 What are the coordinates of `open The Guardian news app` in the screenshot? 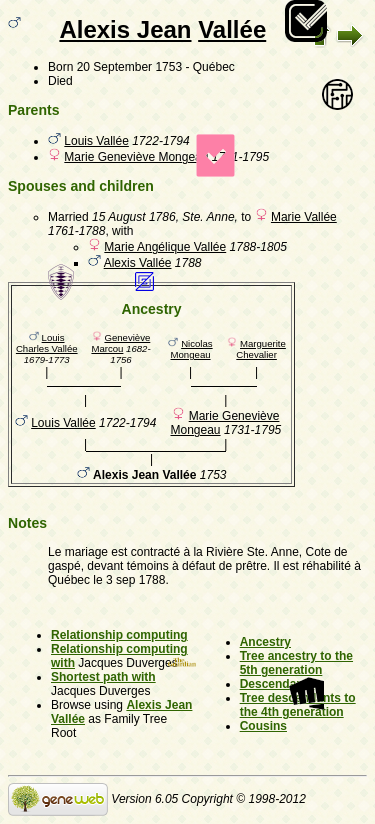 It's located at (182, 662).